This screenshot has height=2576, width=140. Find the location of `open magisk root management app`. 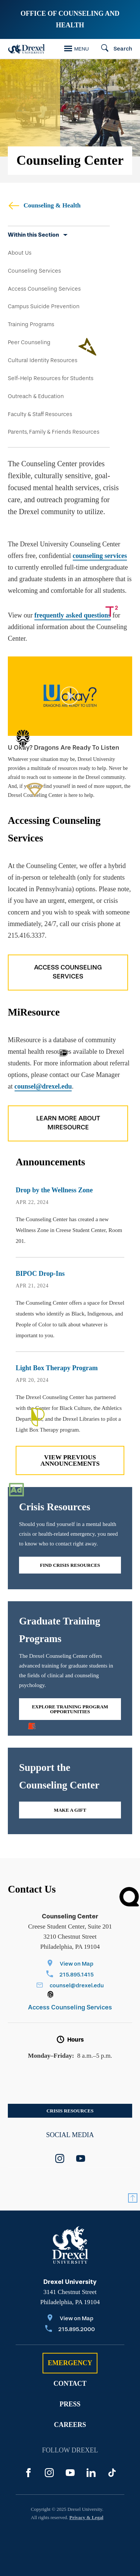

open magisk root management app is located at coordinates (23, 739).